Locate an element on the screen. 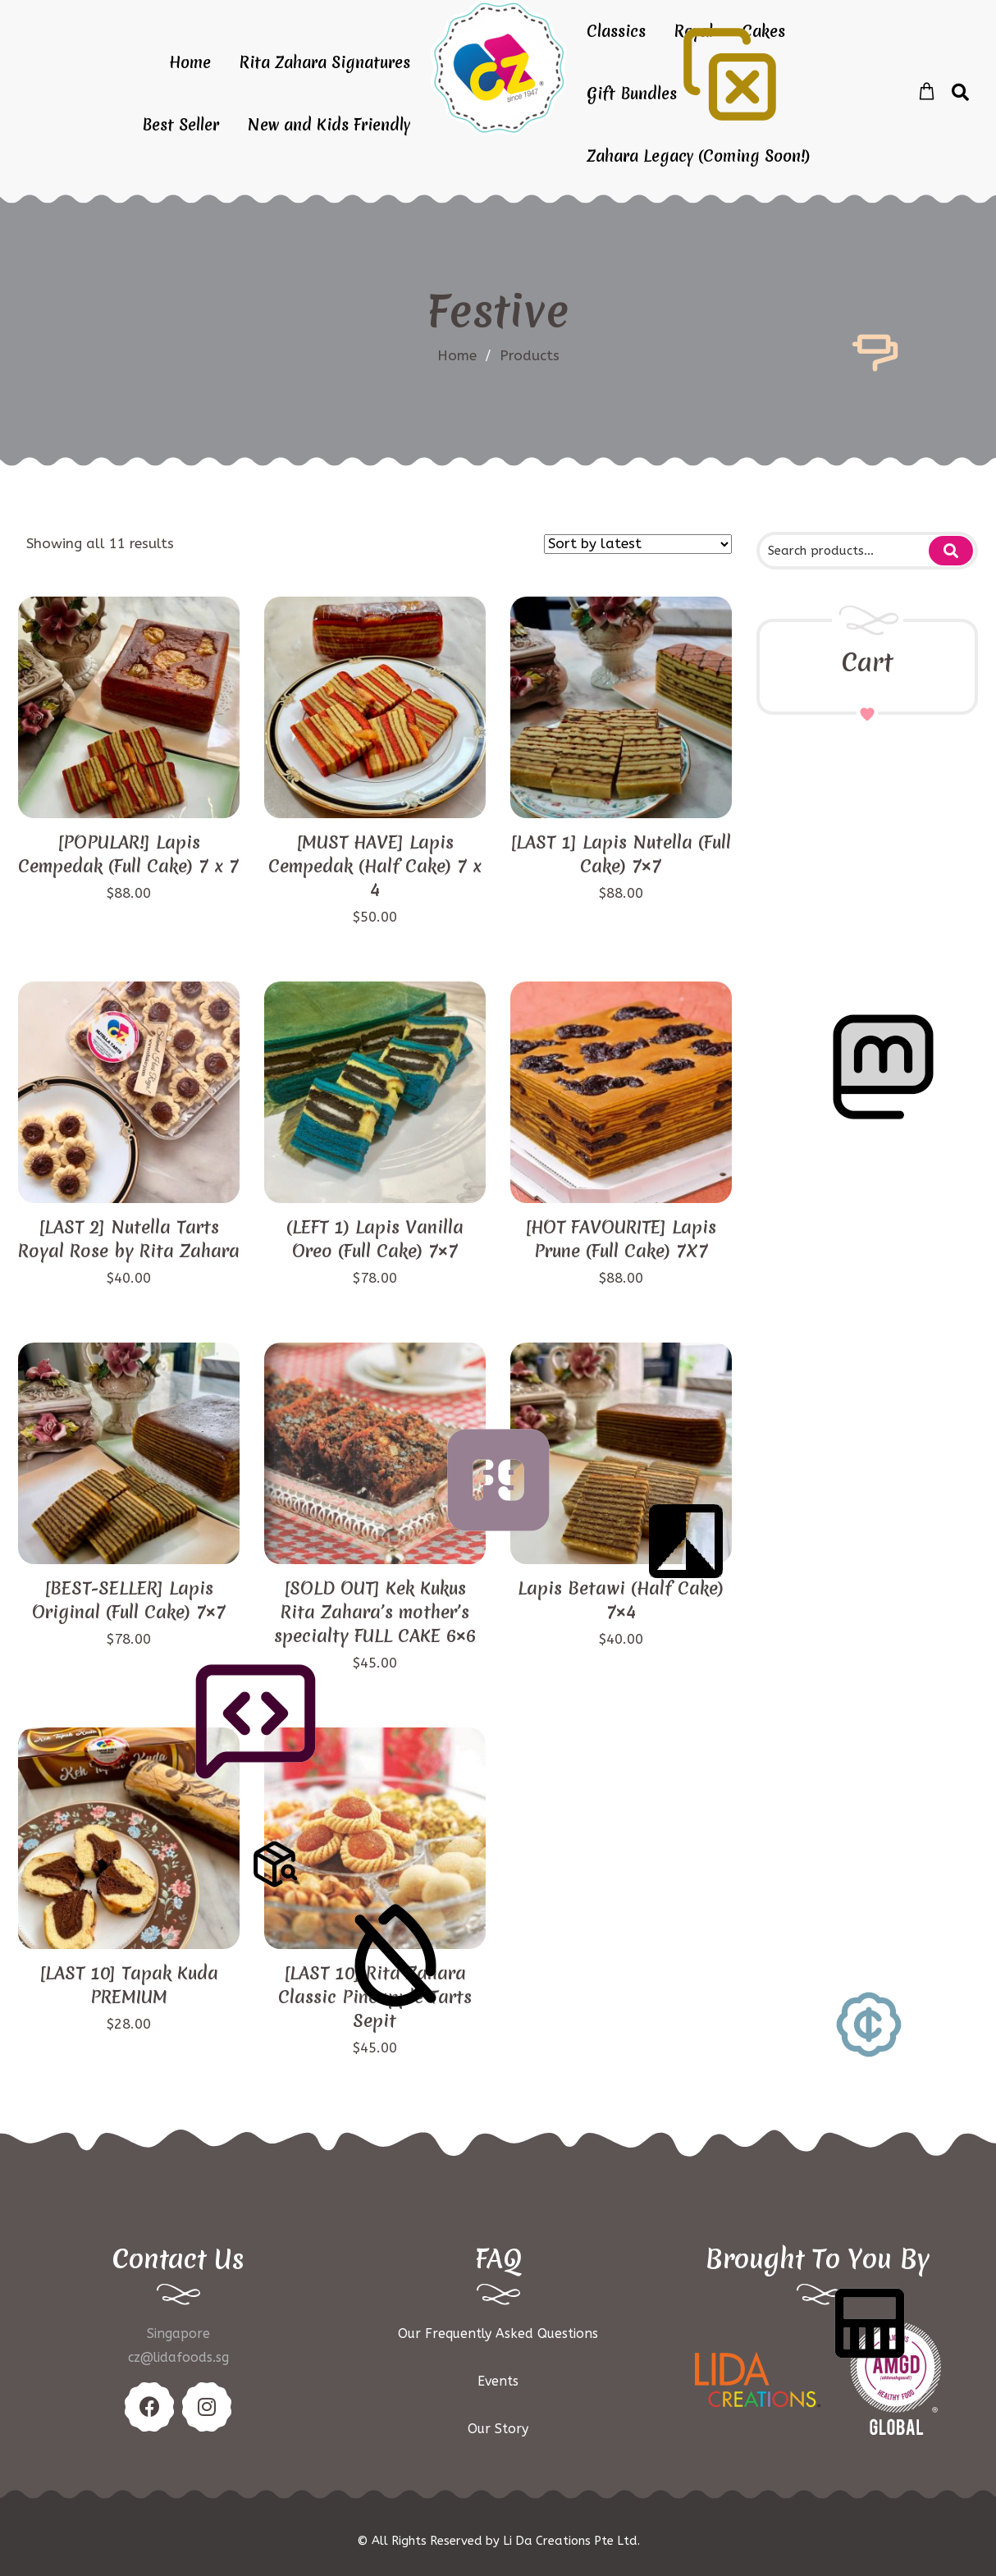 Image resolution: width=996 pixels, height=2576 pixels. apply black and white filter to image is located at coordinates (686, 1541).